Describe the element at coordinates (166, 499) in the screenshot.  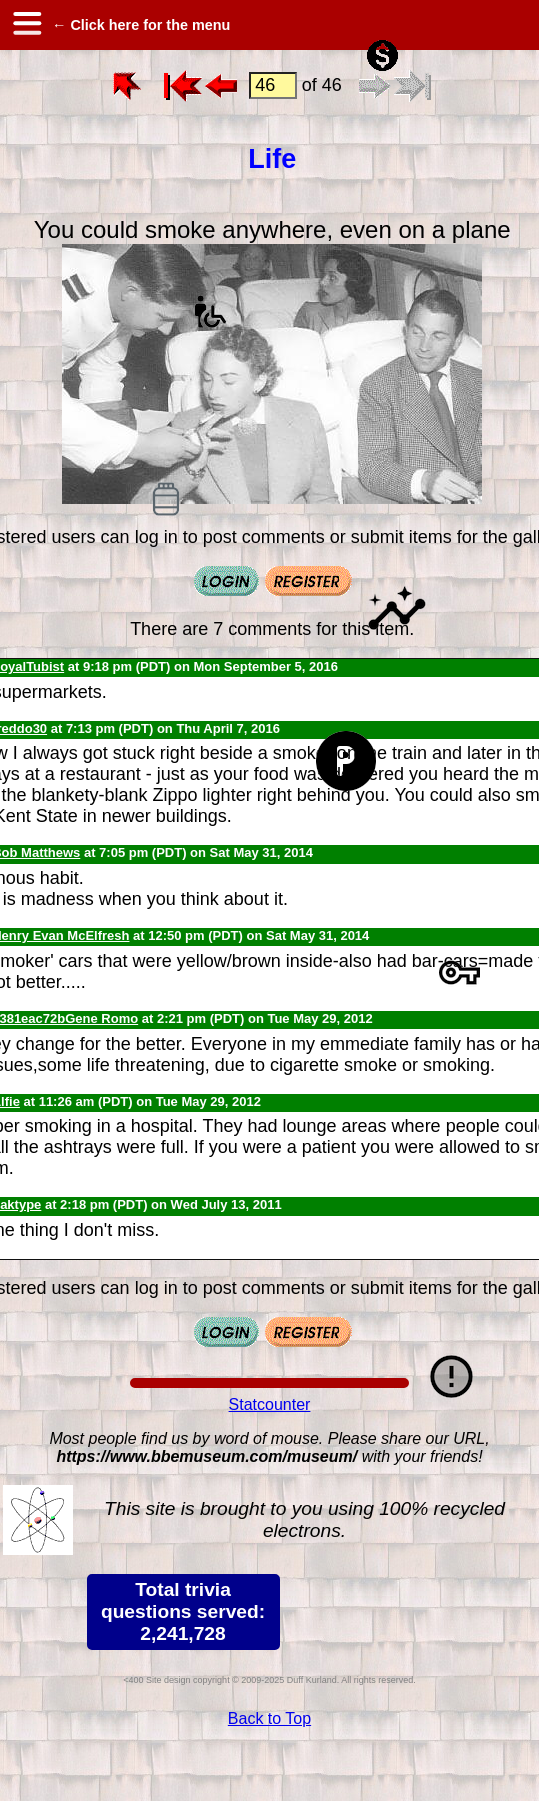
I see `view product or container details` at that location.